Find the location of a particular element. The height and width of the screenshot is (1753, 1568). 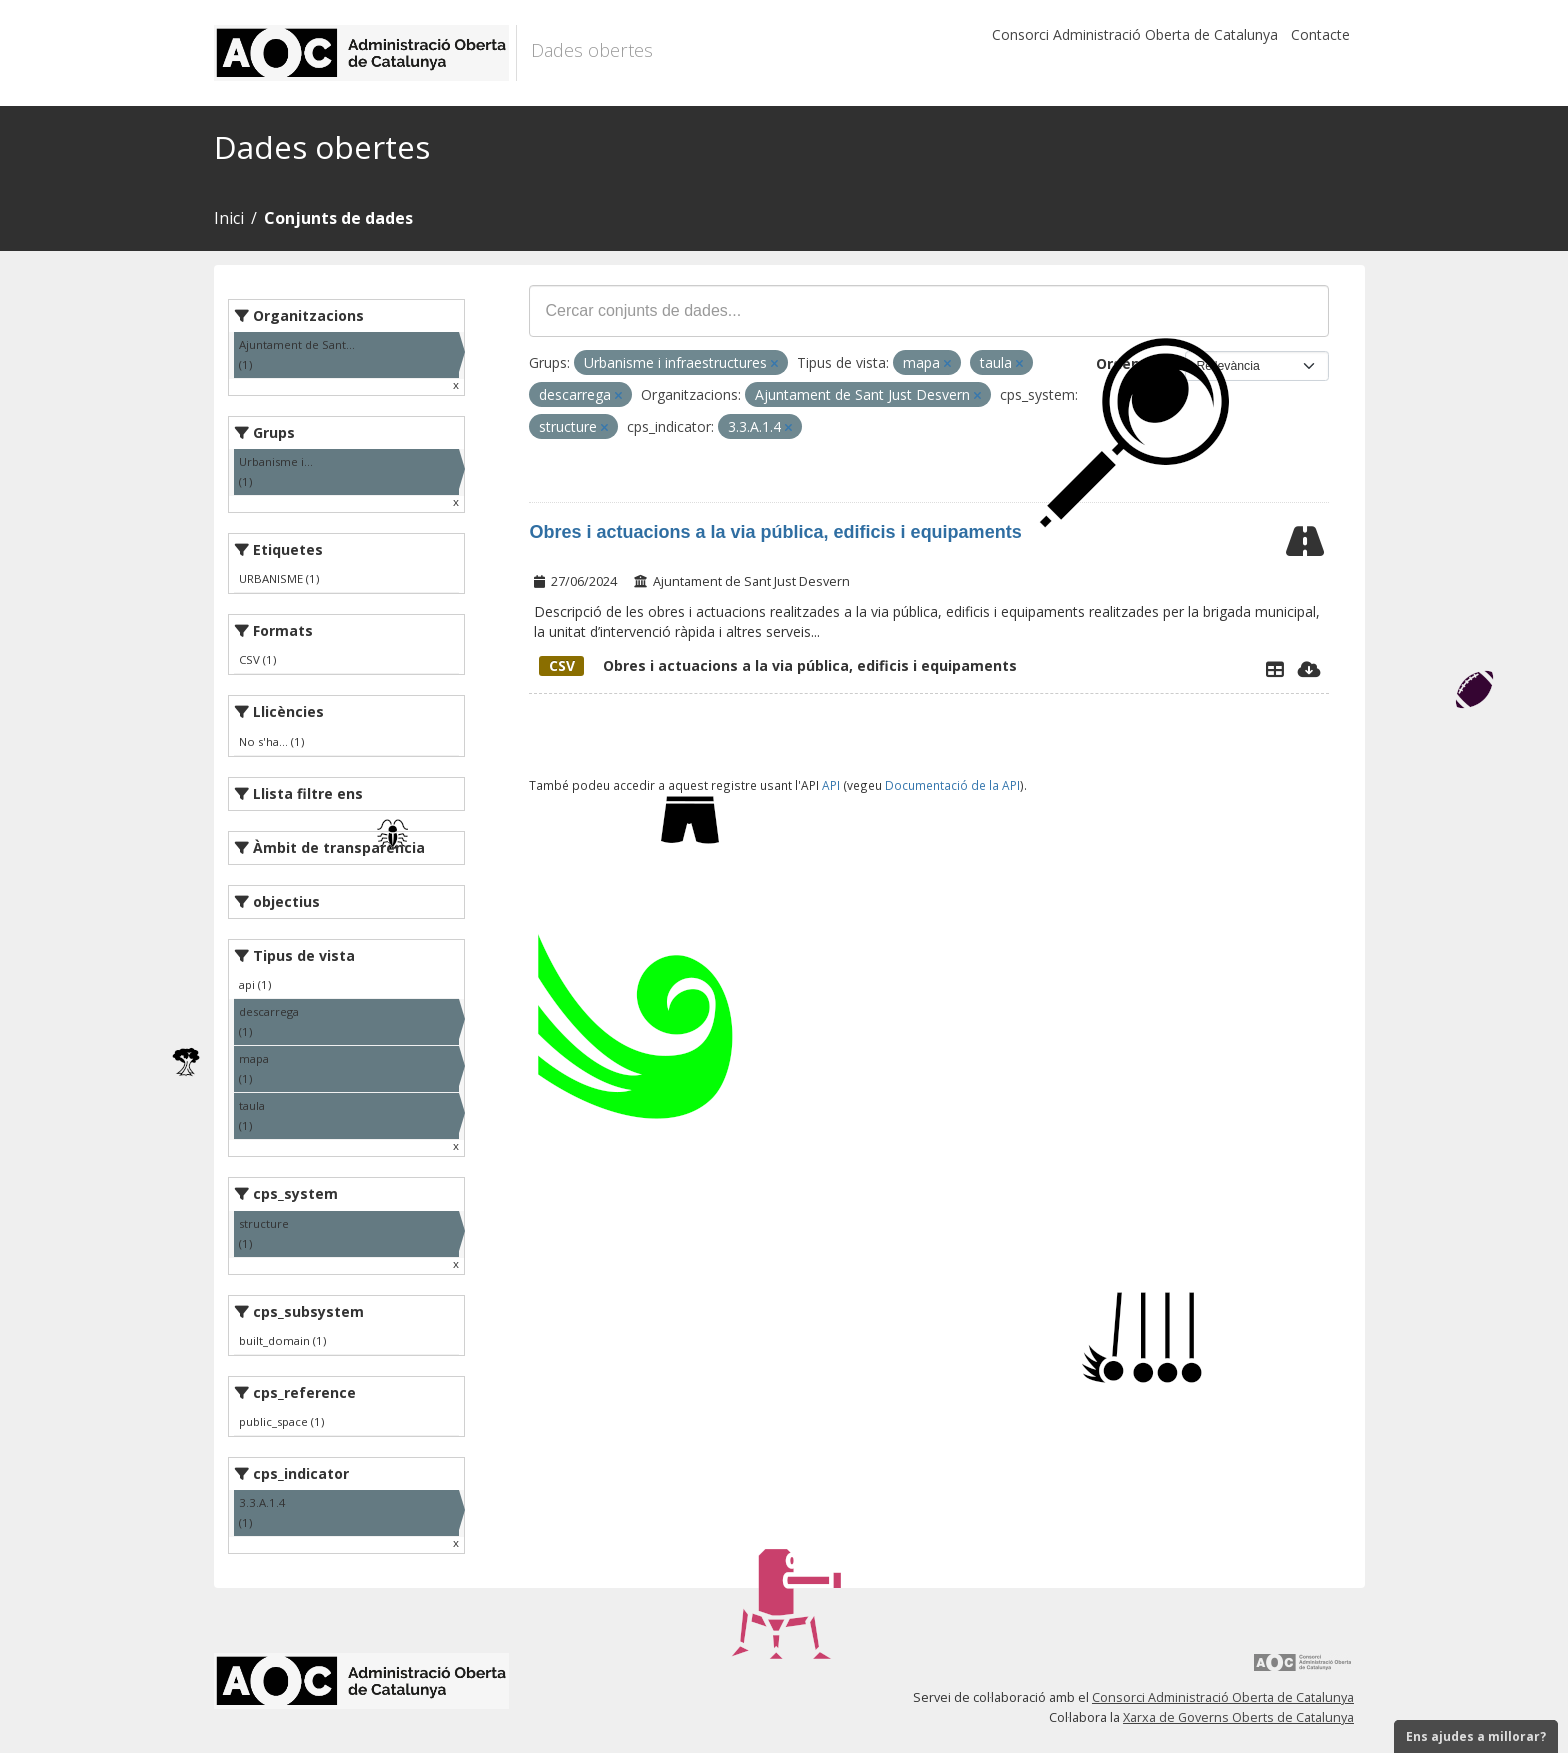

indicates wind or air element in a game is located at coordinates (636, 1030).